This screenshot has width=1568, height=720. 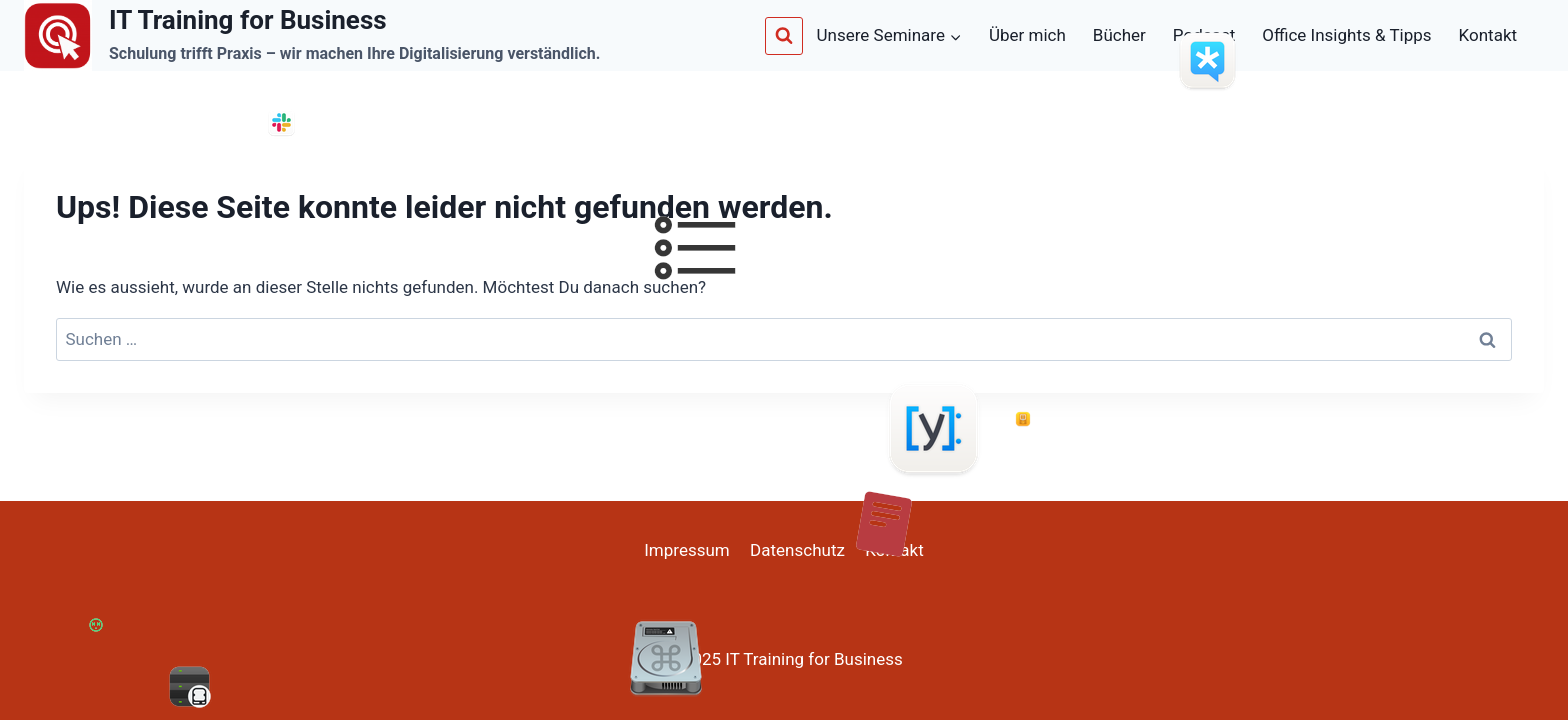 What do you see at coordinates (695, 245) in the screenshot?
I see `view task list or to-do items` at bounding box center [695, 245].